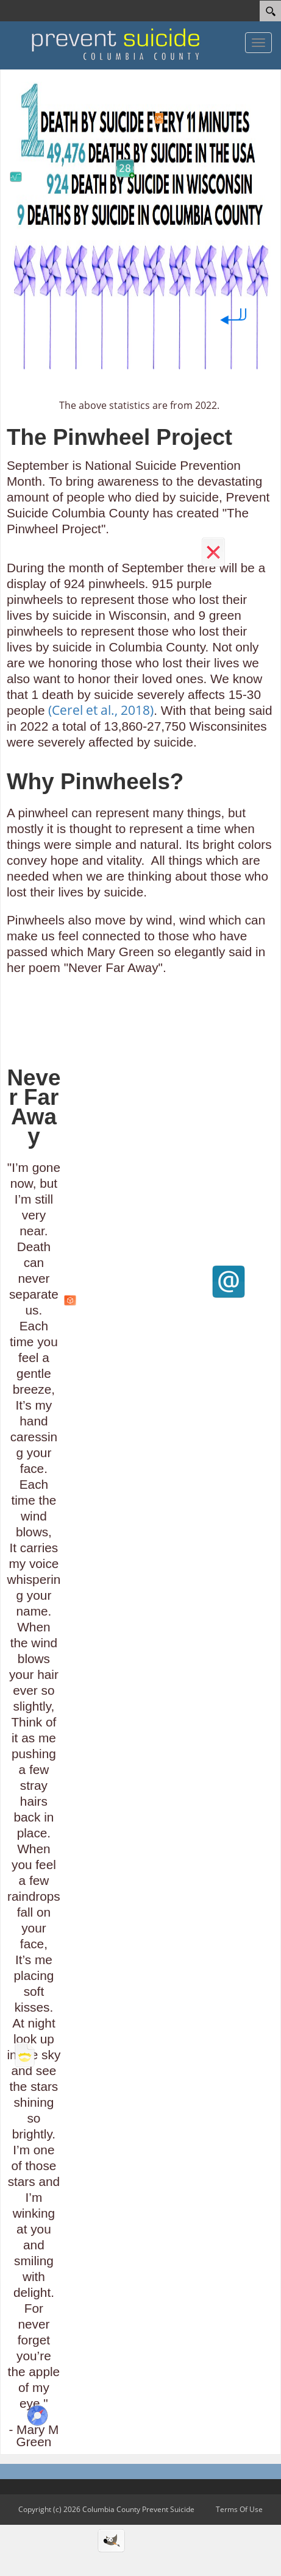 Image resolution: width=281 pixels, height=2576 pixels. I want to click on a compressed GIMP image file (.xcf.gz or .xcf.bz2), so click(111, 2539).